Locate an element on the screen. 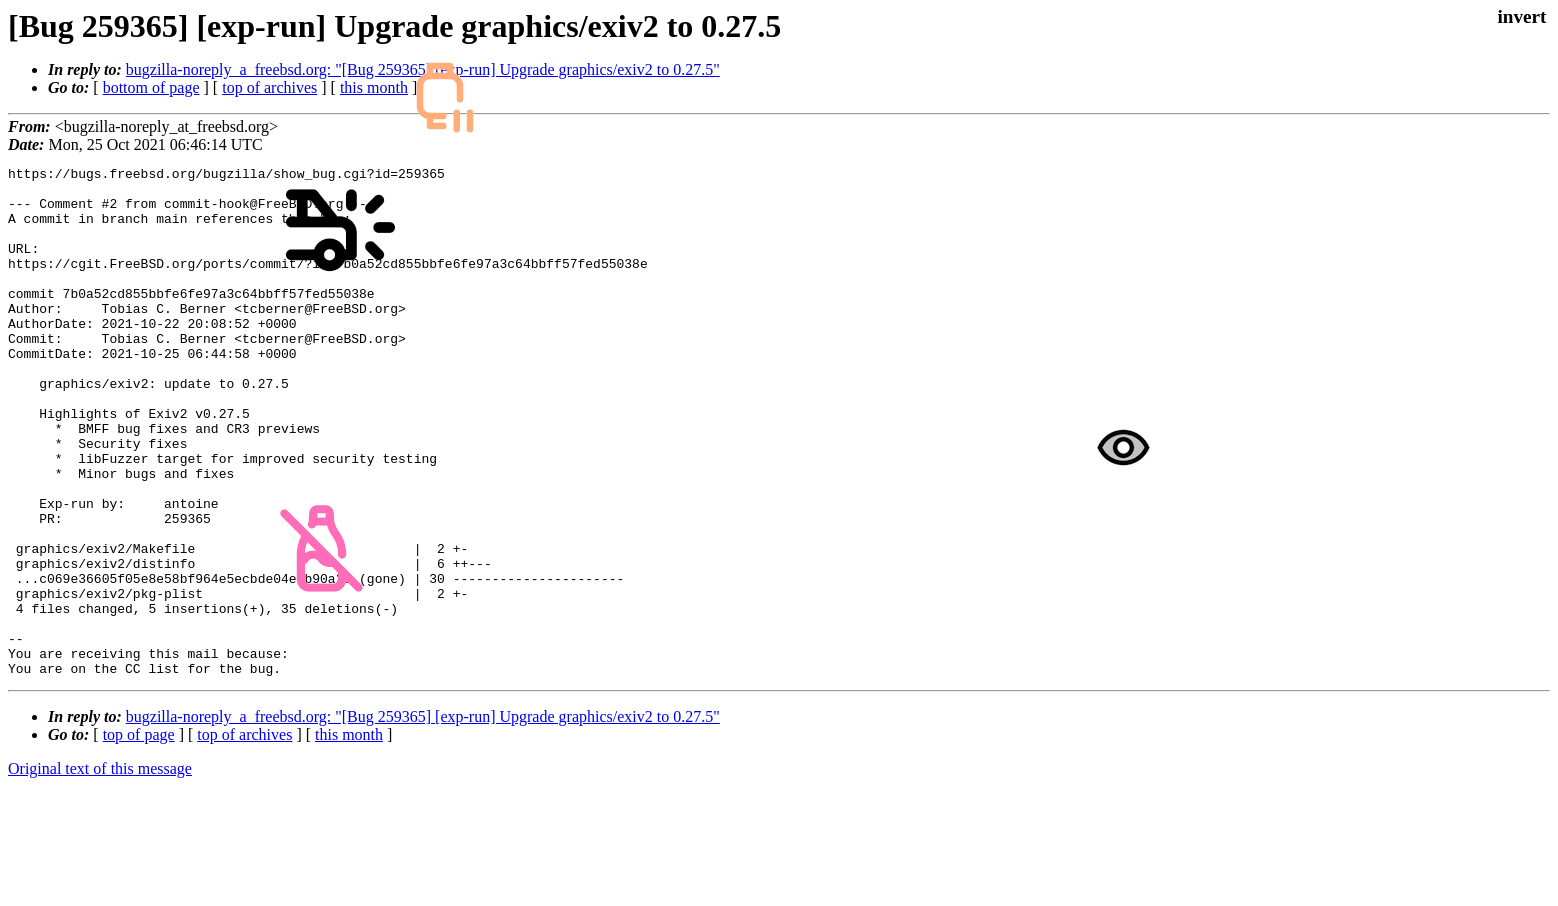 The image size is (1558, 906). pause activity tracking on smartwatch is located at coordinates (440, 96).